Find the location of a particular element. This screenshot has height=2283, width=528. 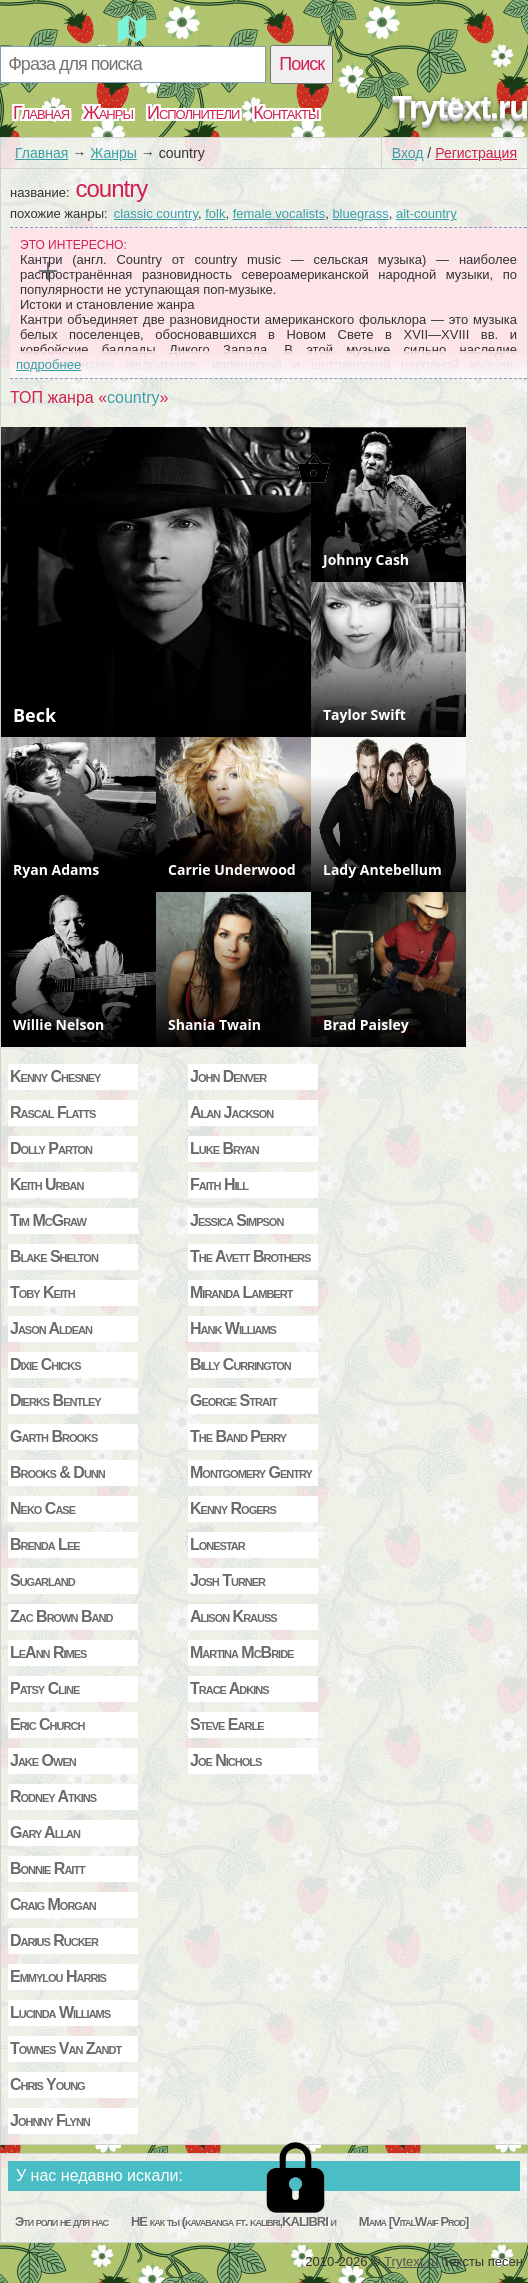

open the map view is located at coordinates (132, 29).